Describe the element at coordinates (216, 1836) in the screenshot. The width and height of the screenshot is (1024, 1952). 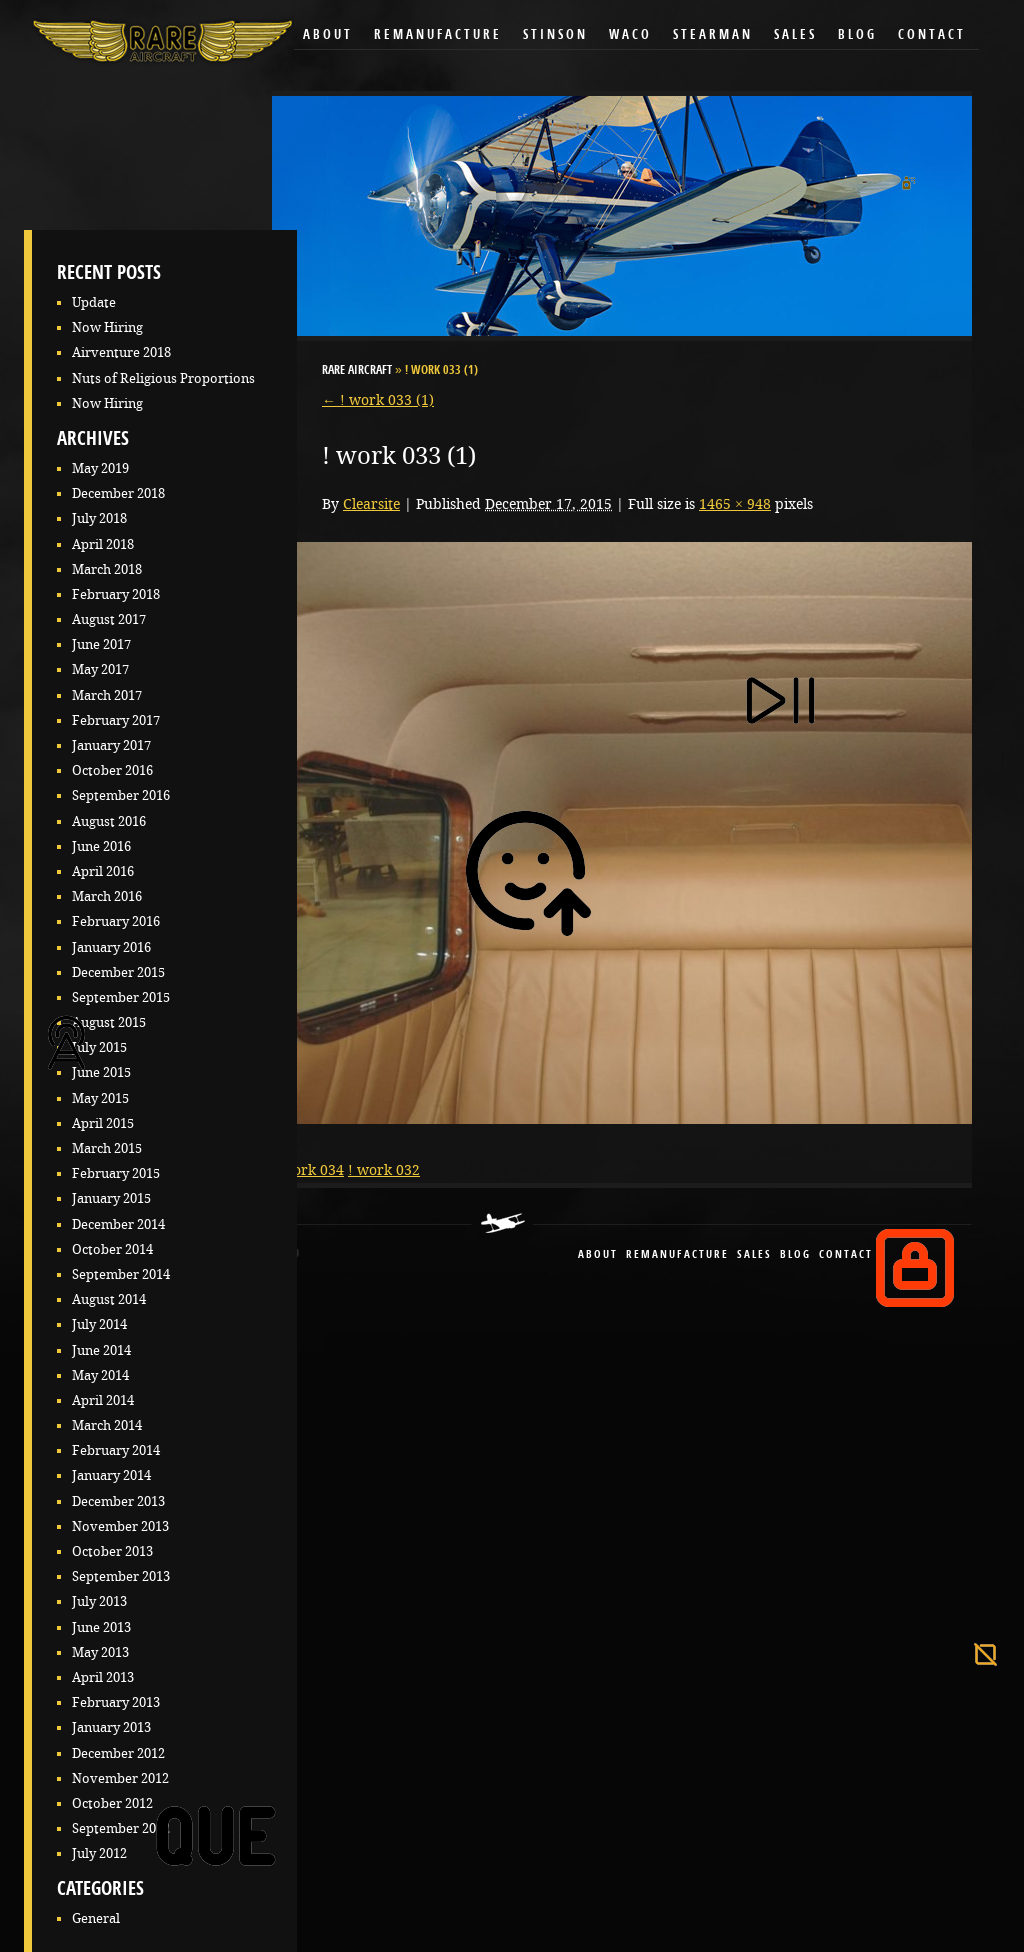
I see `indicates a queue in http request handling` at that location.